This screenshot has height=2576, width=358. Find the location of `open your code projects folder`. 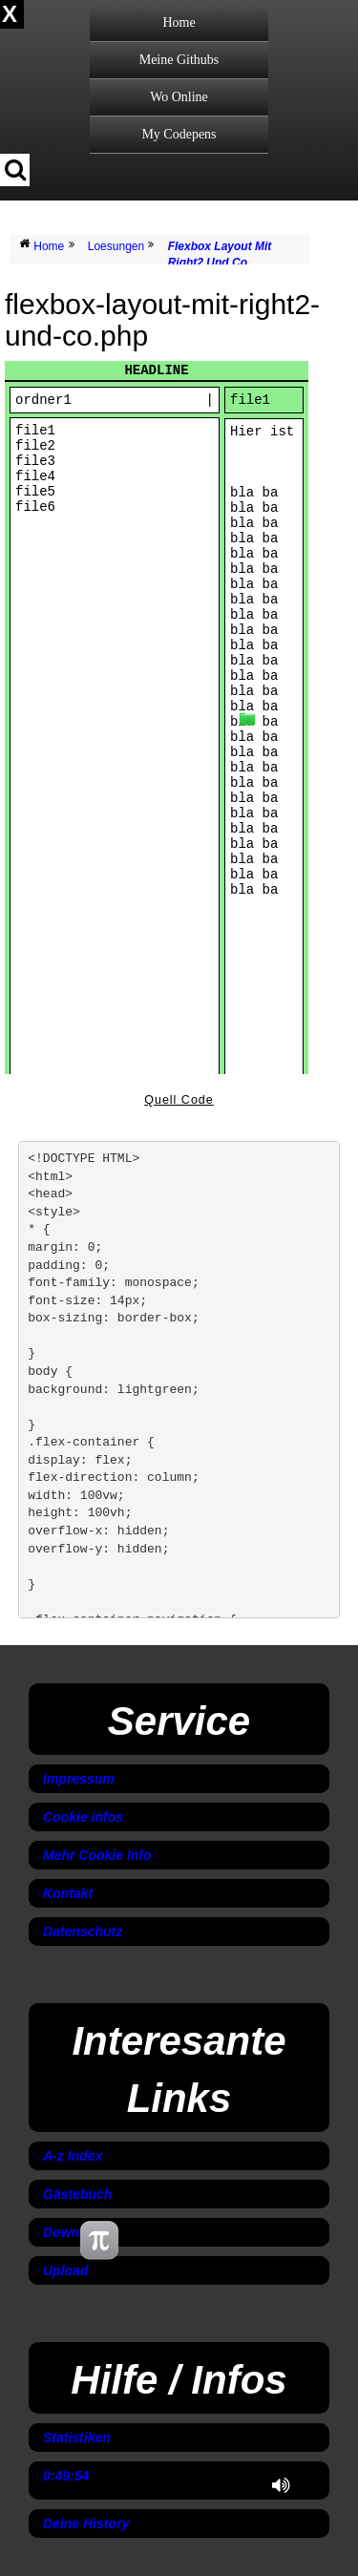

open your code projects folder is located at coordinates (247, 719).